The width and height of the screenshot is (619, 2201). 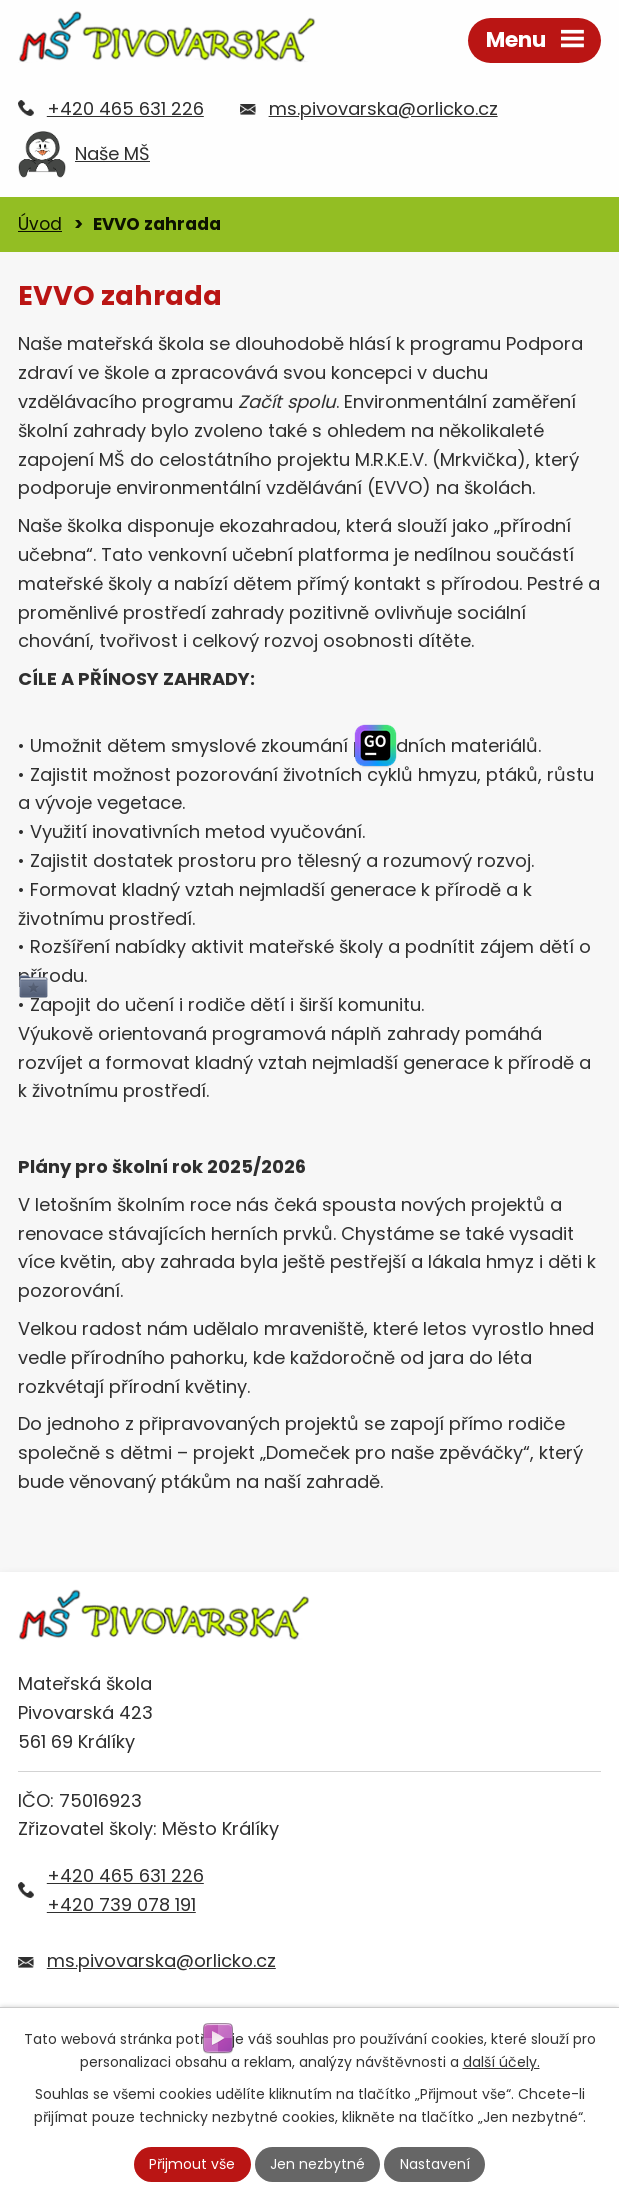 What do you see at coordinates (218, 2038) in the screenshot?
I see `access media codec settings` at bounding box center [218, 2038].